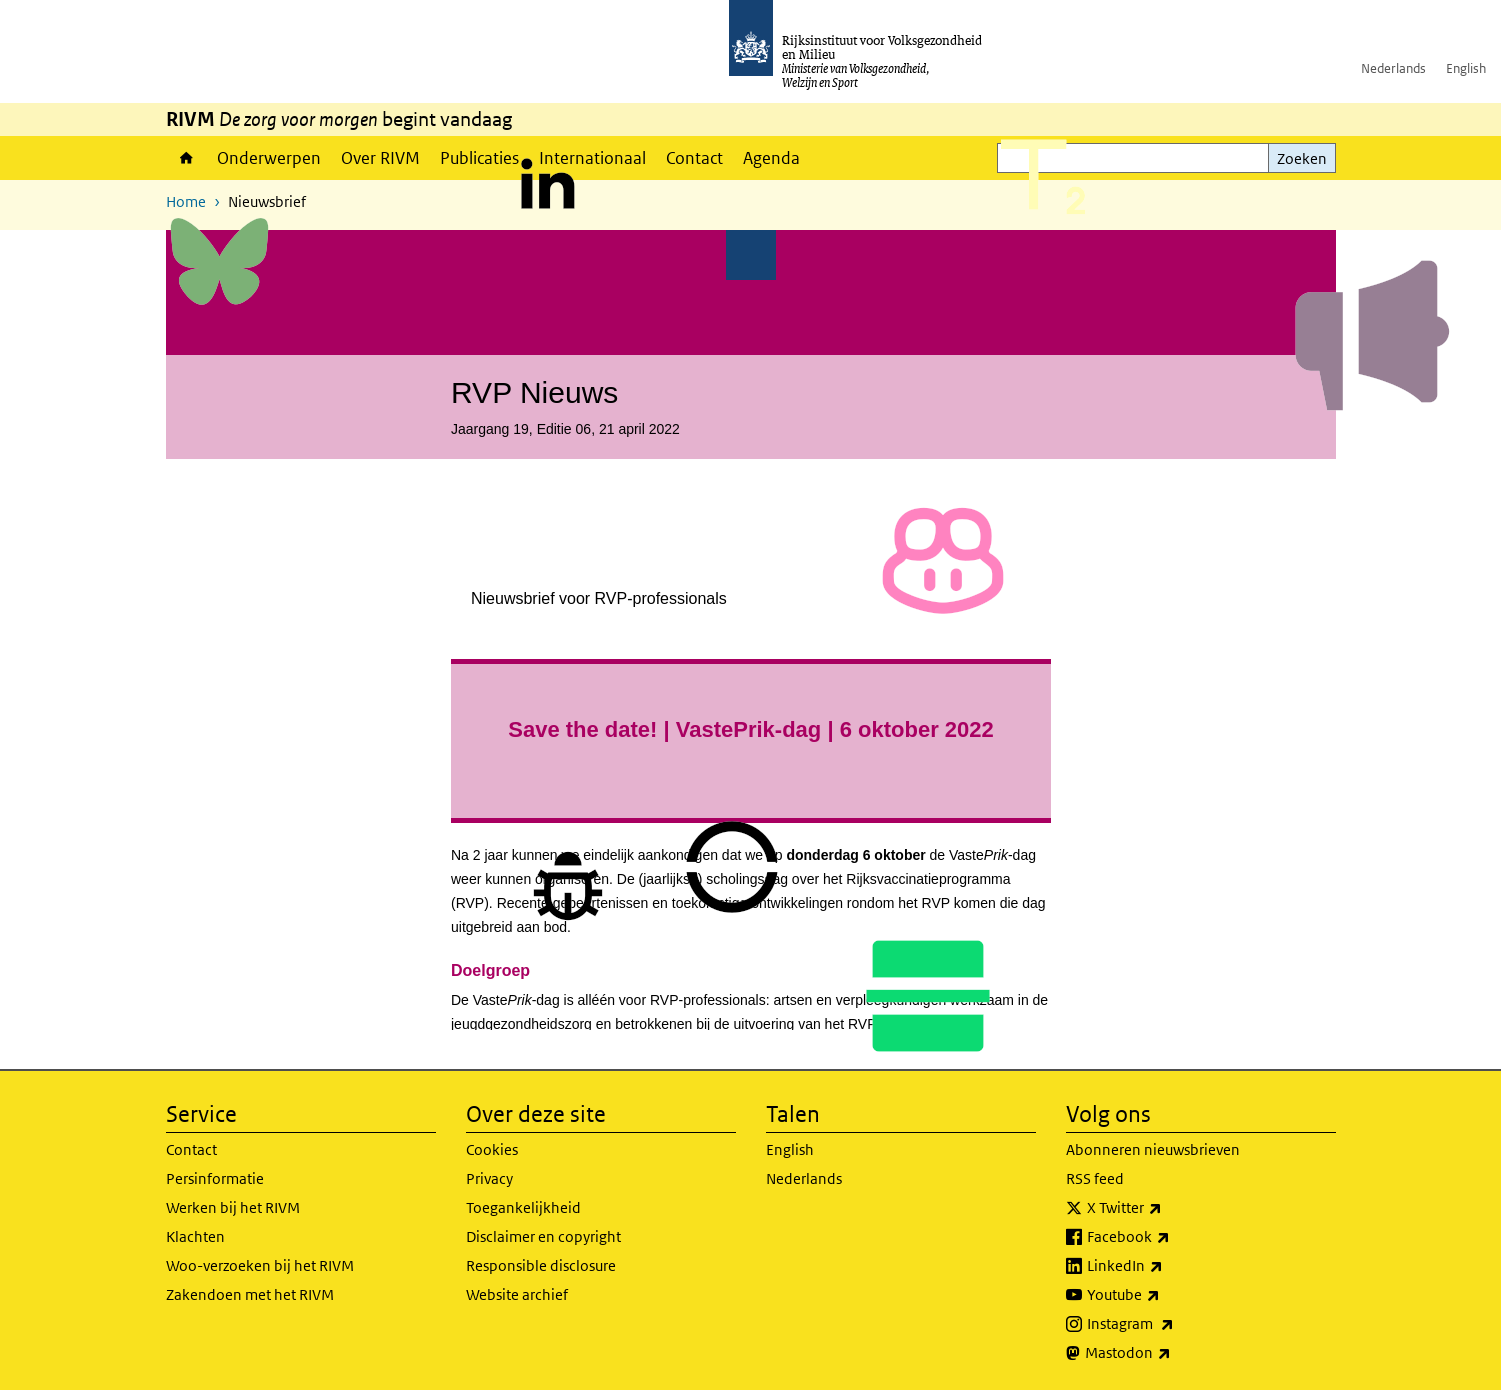 Image resolution: width=1501 pixels, height=1390 pixels. What do you see at coordinates (732, 867) in the screenshot?
I see `indicates content is loading` at bounding box center [732, 867].